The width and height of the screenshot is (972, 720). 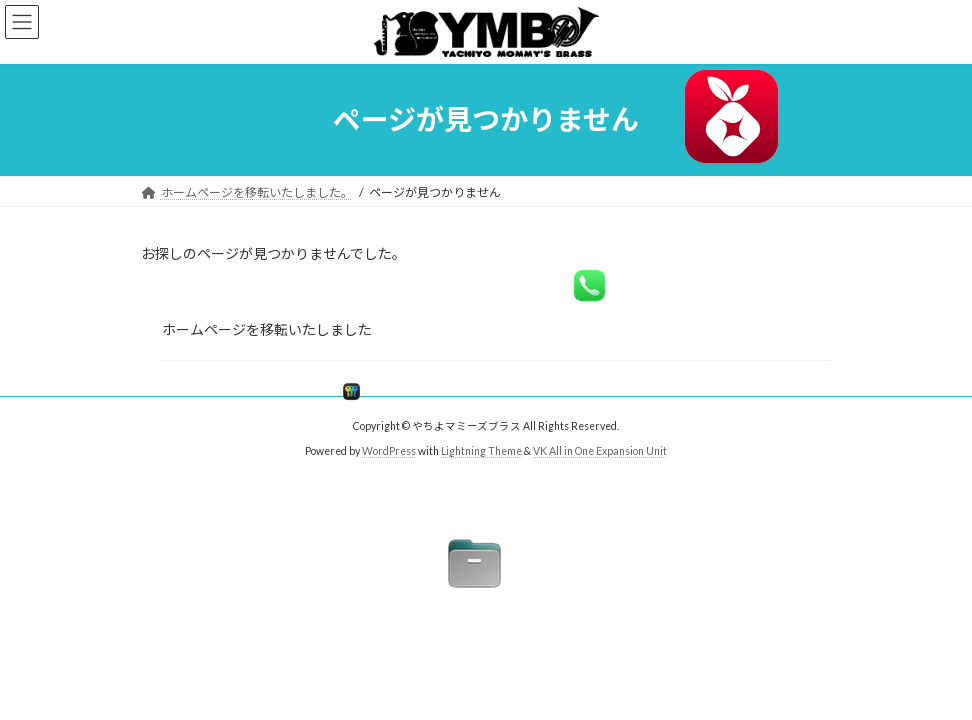 What do you see at coordinates (589, 285) in the screenshot?
I see `open the phone app to make a call` at bounding box center [589, 285].